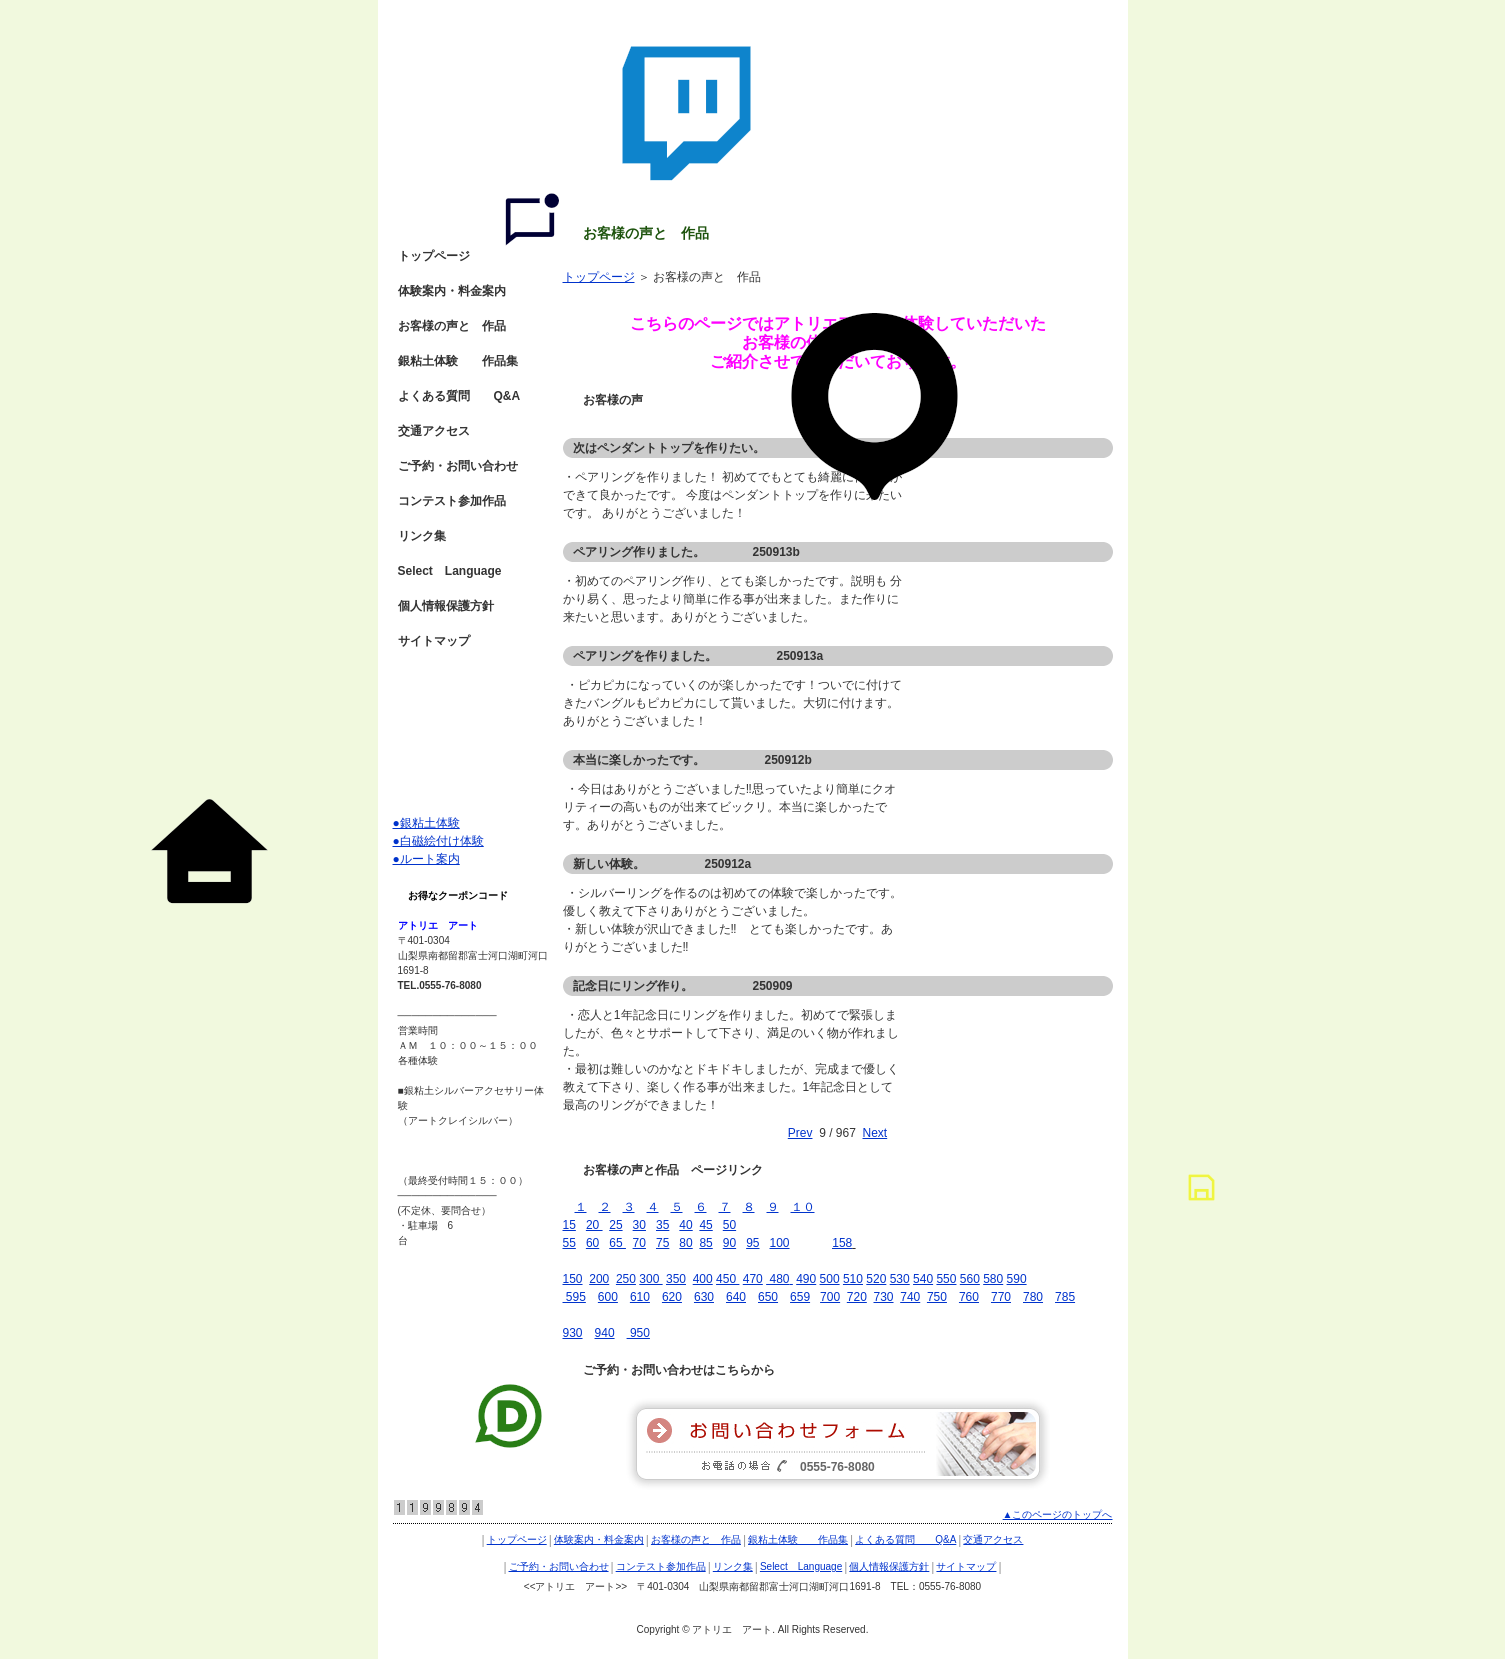  Describe the element at coordinates (686, 110) in the screenshot. I see `open the Twitch app` at that location.